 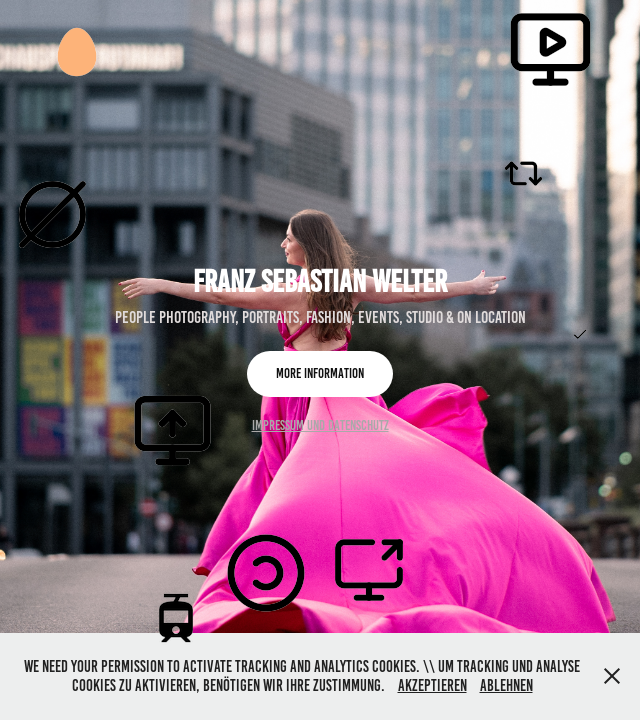 I want to click on indicates copyleft licensing for content or software, so click(x=266, y=573).